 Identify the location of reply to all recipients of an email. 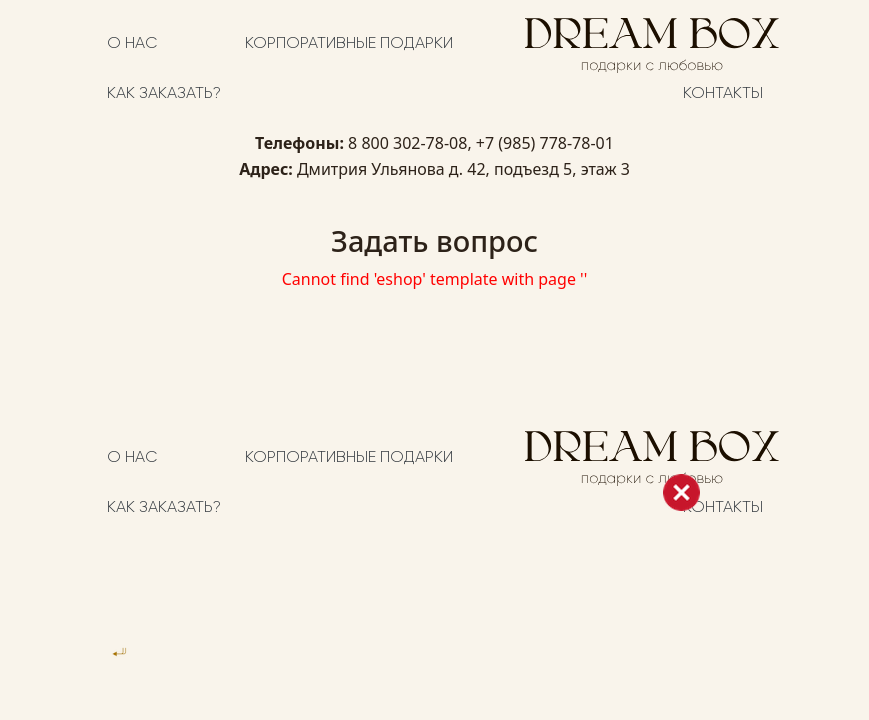
(119, 652).